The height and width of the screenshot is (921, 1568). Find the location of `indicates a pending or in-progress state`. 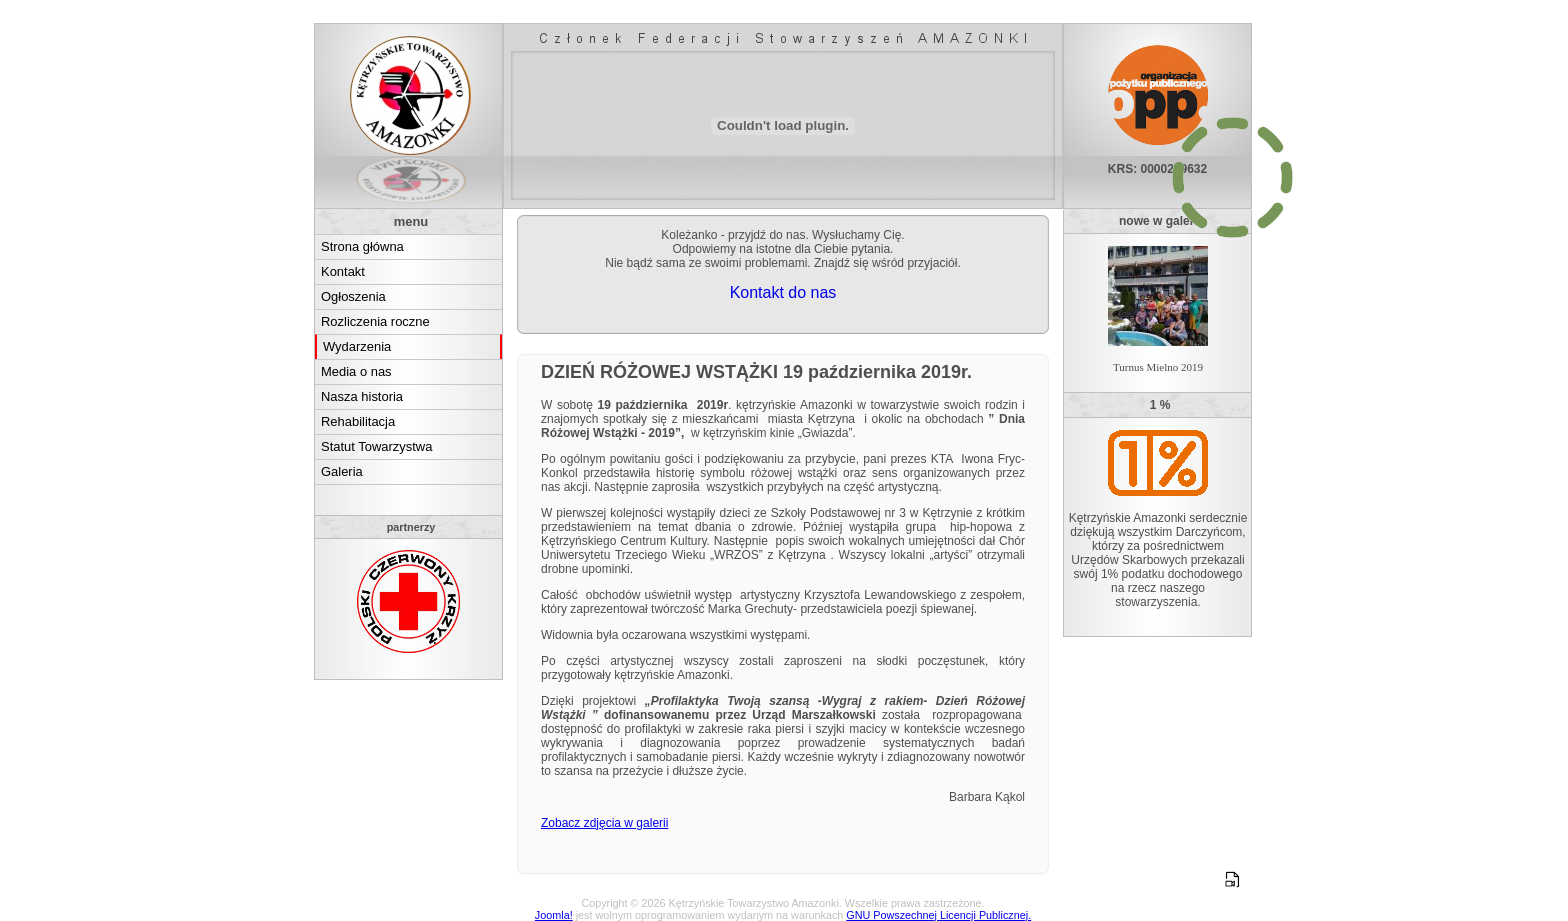

indicates a pending or in-progress state is located at coordinates (1232, 177).